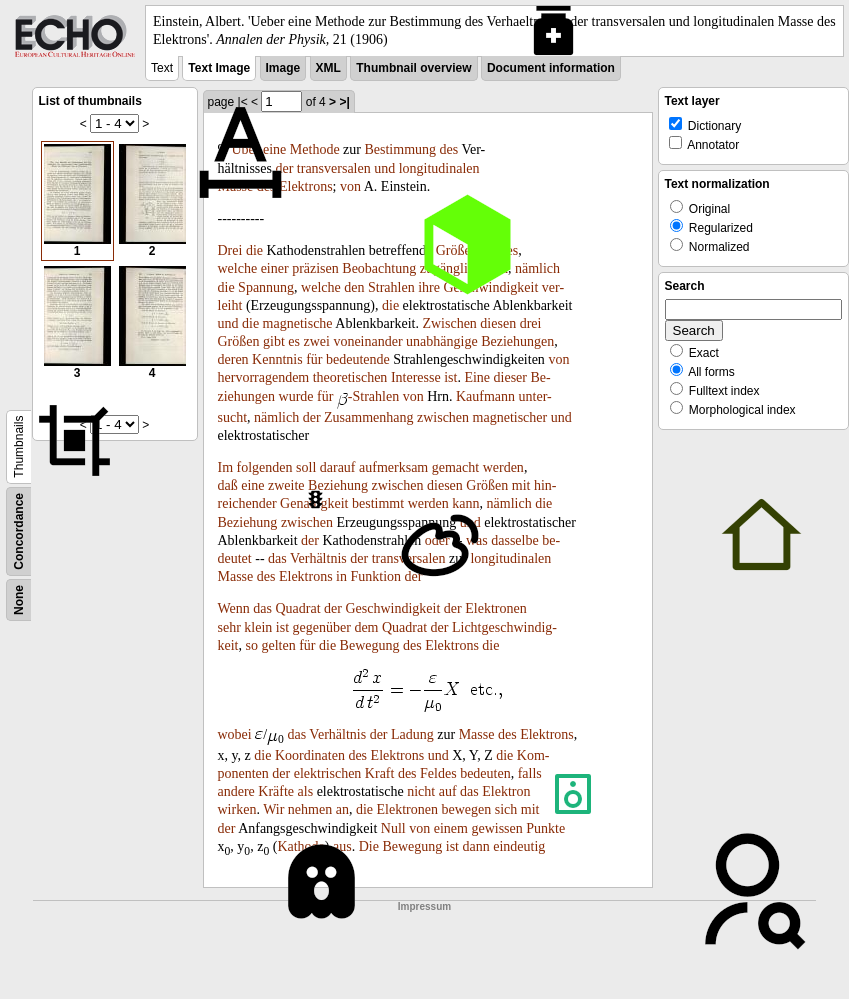 The height and width of the screenshot is (999, 849). Describe the element at coordinates (747, 891) in the screenshot. I see `search for a user or contact` at that location.